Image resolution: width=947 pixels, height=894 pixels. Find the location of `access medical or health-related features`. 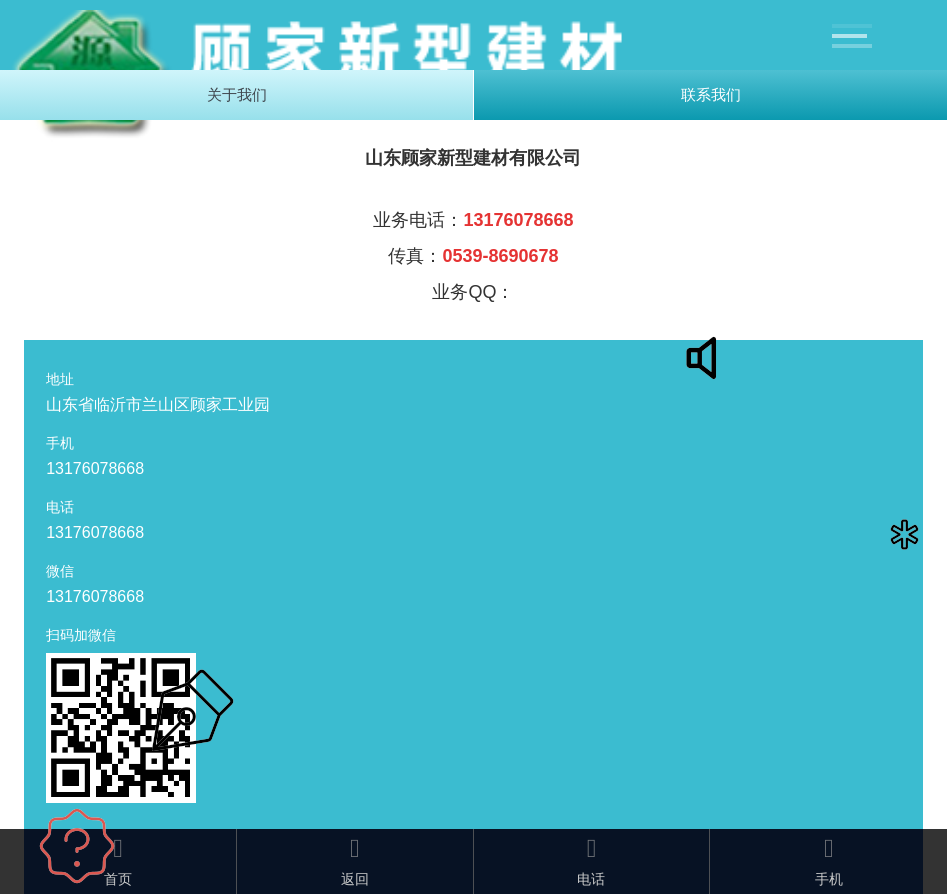

access medical or health-related features is located at coordinates (904, 534).